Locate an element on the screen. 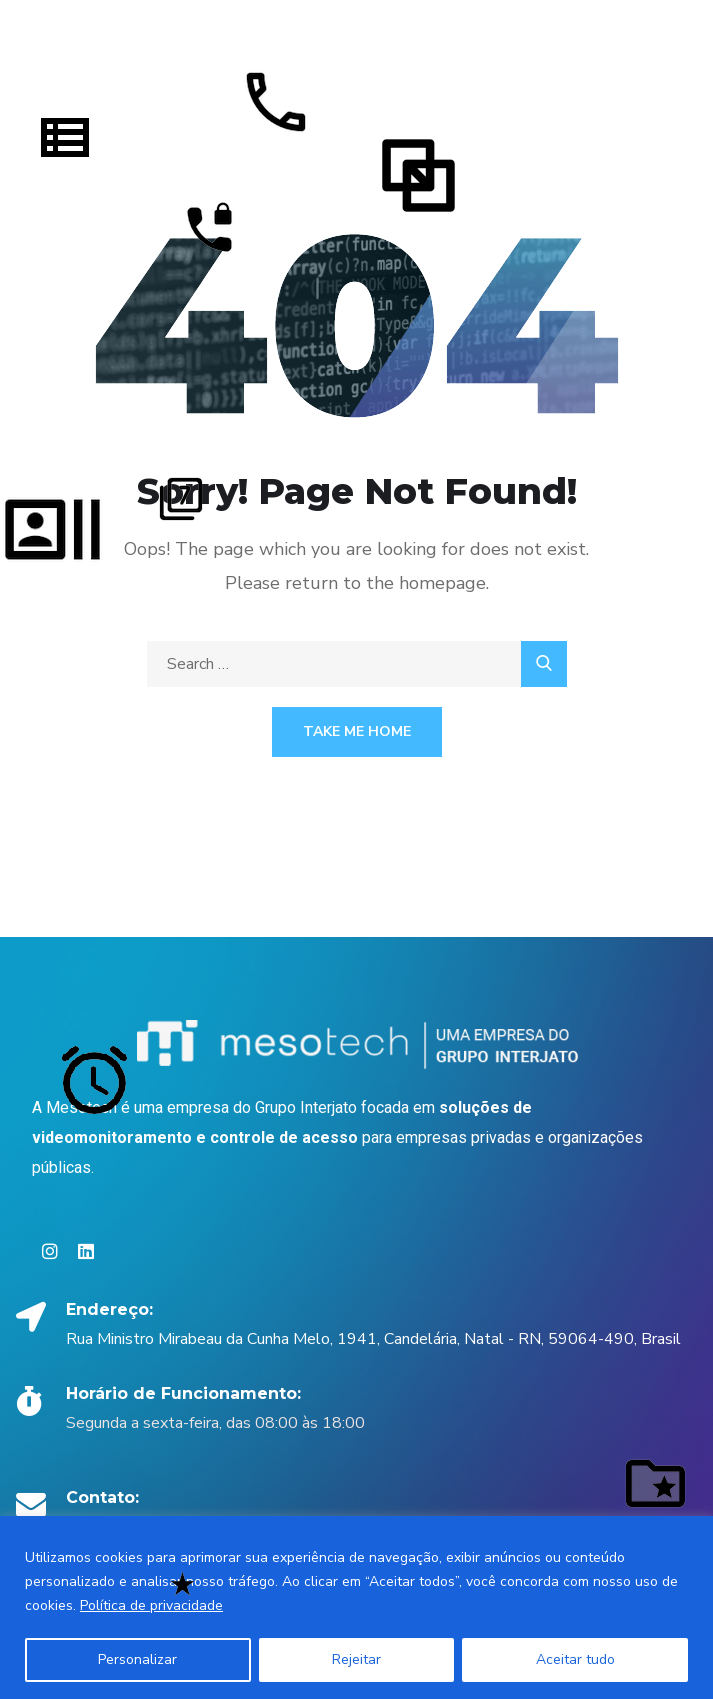  indicates phone or call features are locked is located at coordinates (209, 229).